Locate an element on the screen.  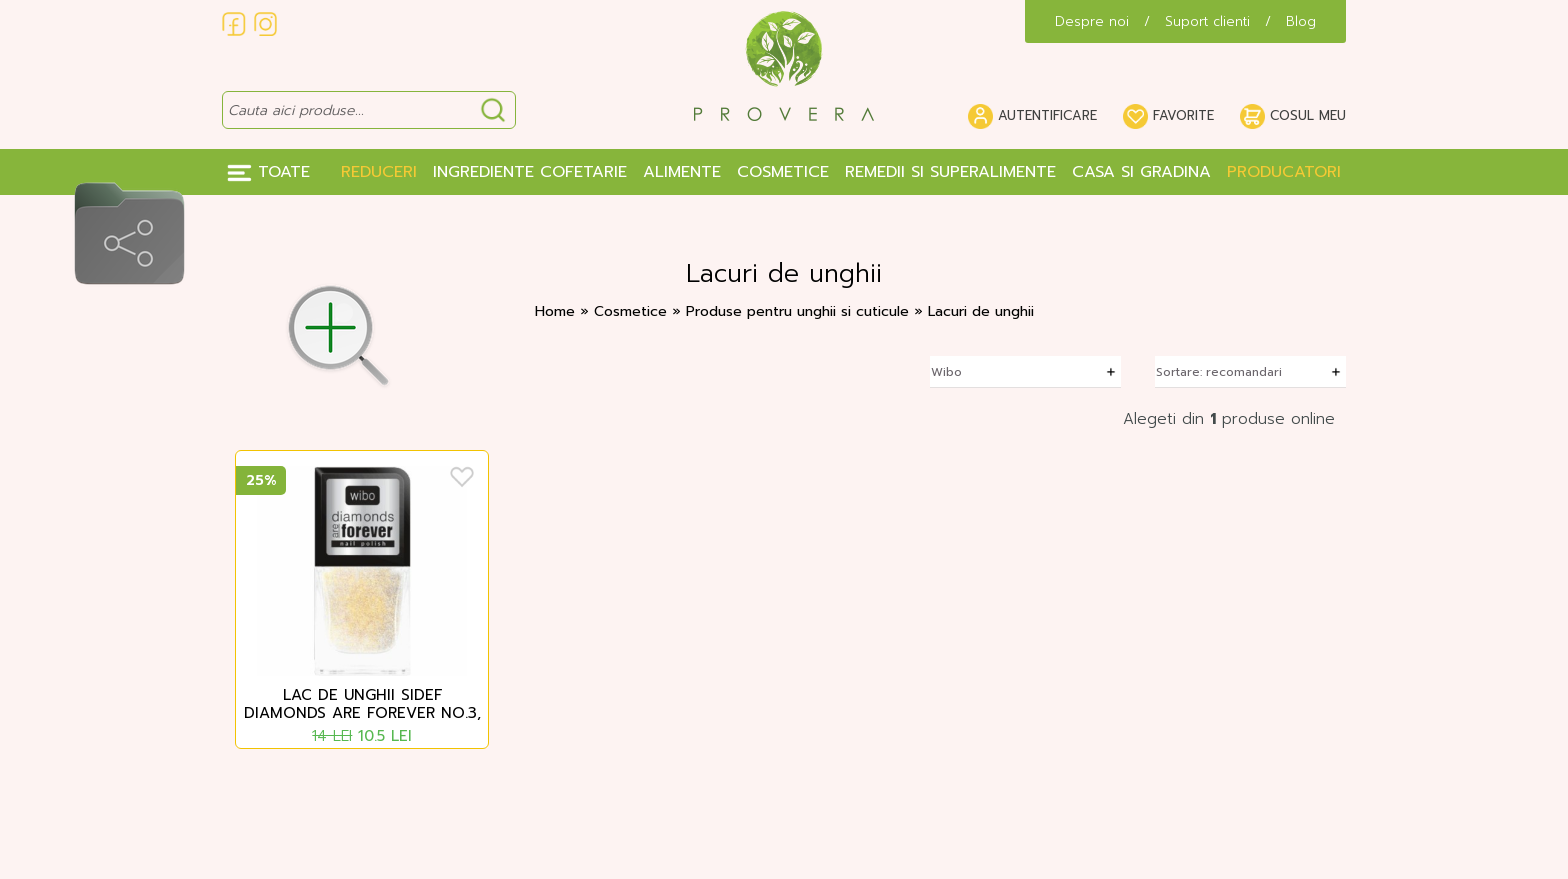
open your public shared folder is located at coordinates (129, 233).